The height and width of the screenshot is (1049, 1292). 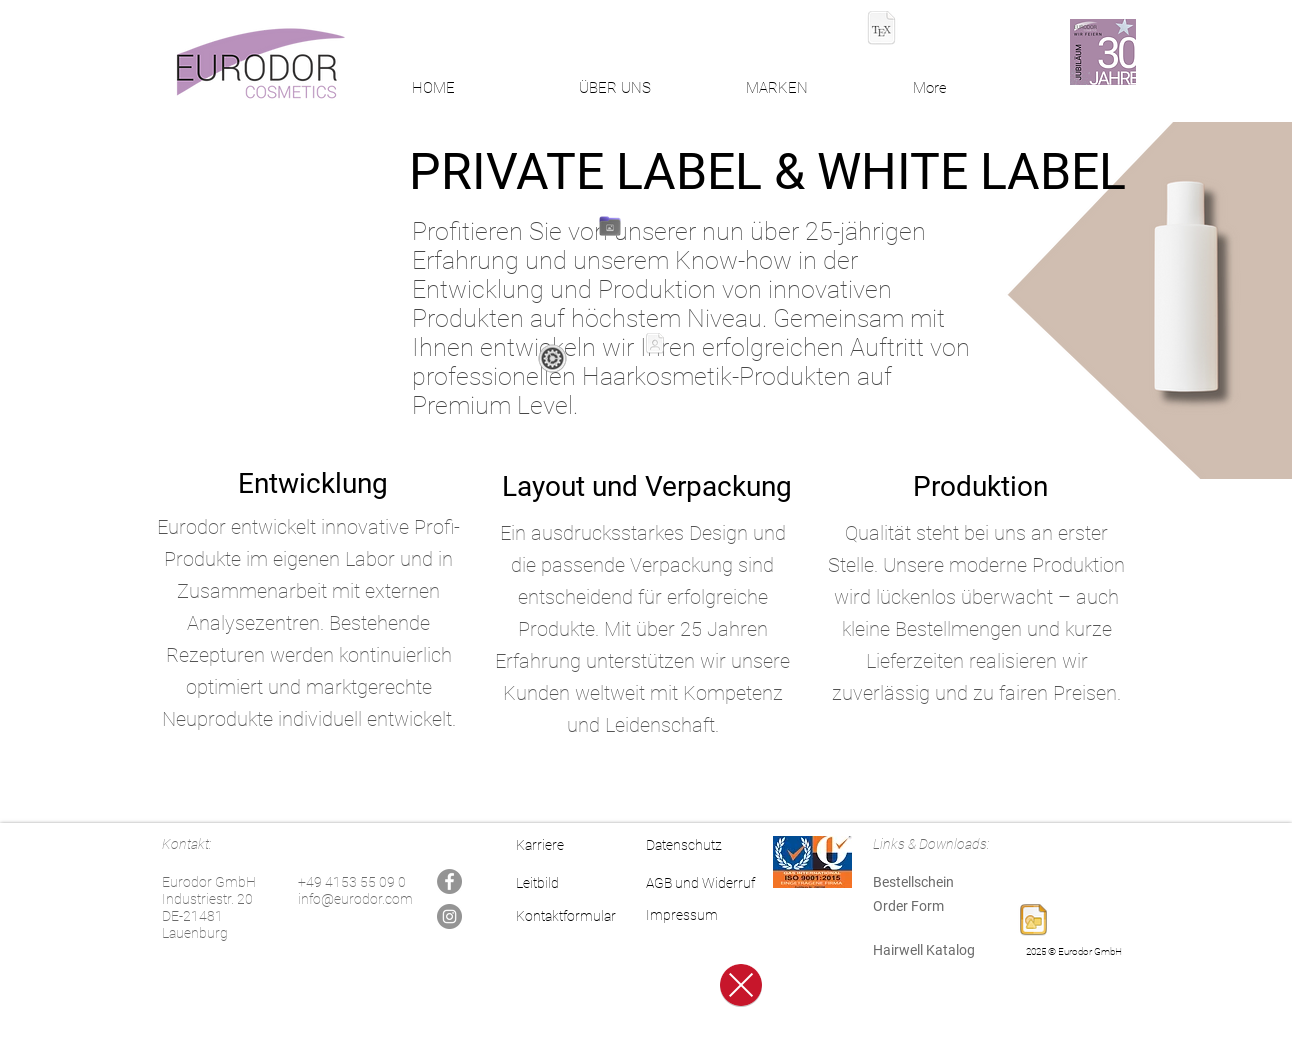 I want to click on open system preferences, so click(x=552, y=358).